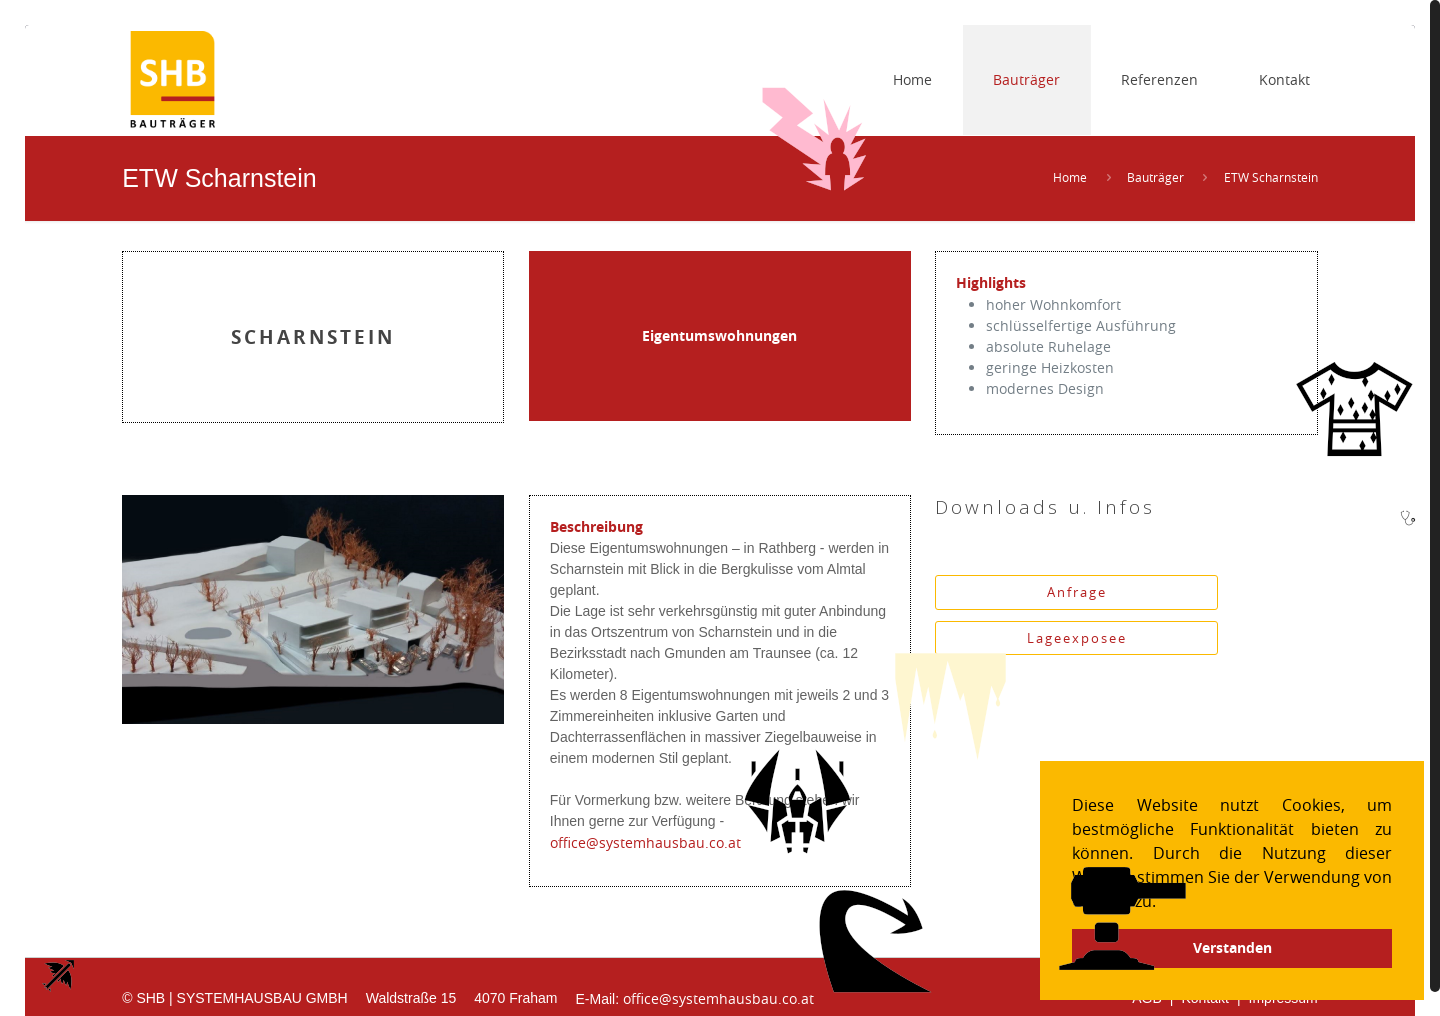  I want to click on indicates a cave or underground environment in a game, so click(950, 708).